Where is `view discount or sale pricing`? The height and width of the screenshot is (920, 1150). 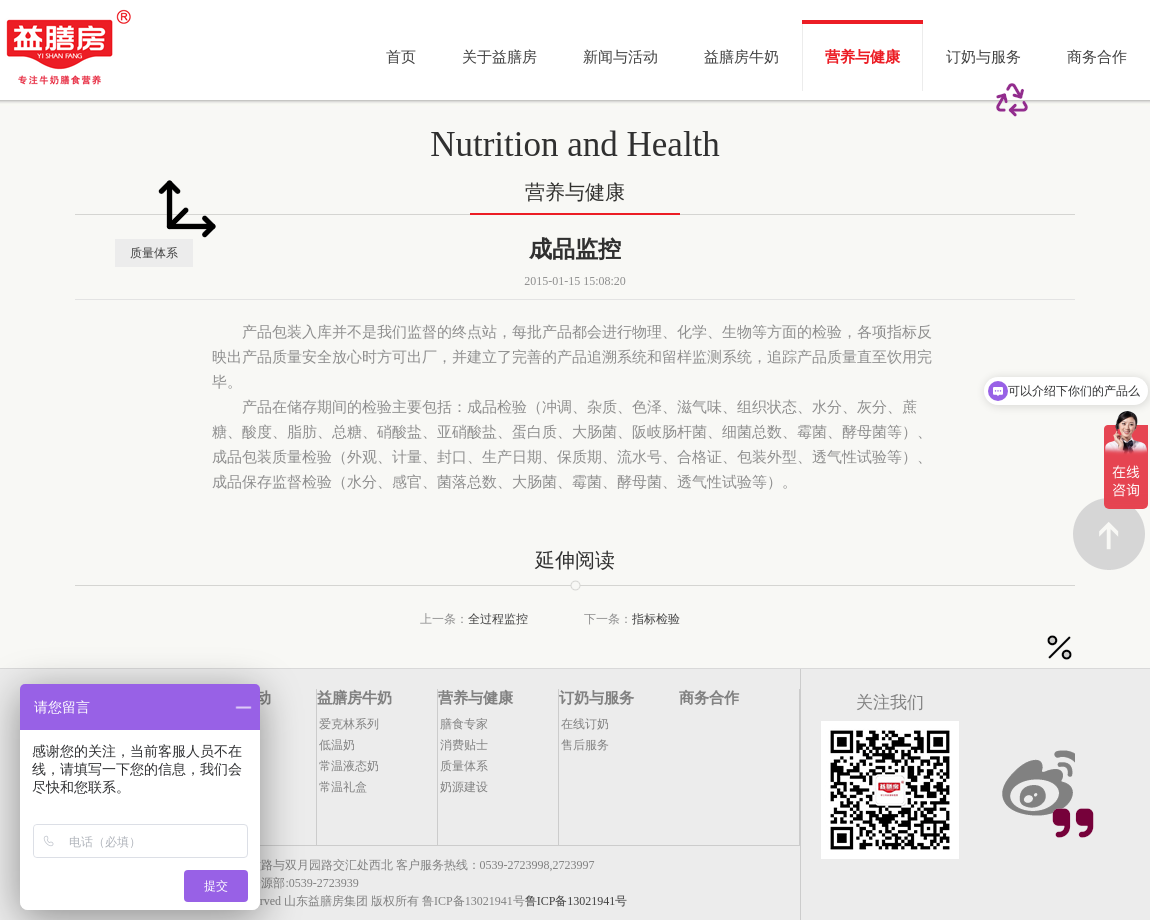 view discount or sale pricing is located at coordinates (1059, 647).